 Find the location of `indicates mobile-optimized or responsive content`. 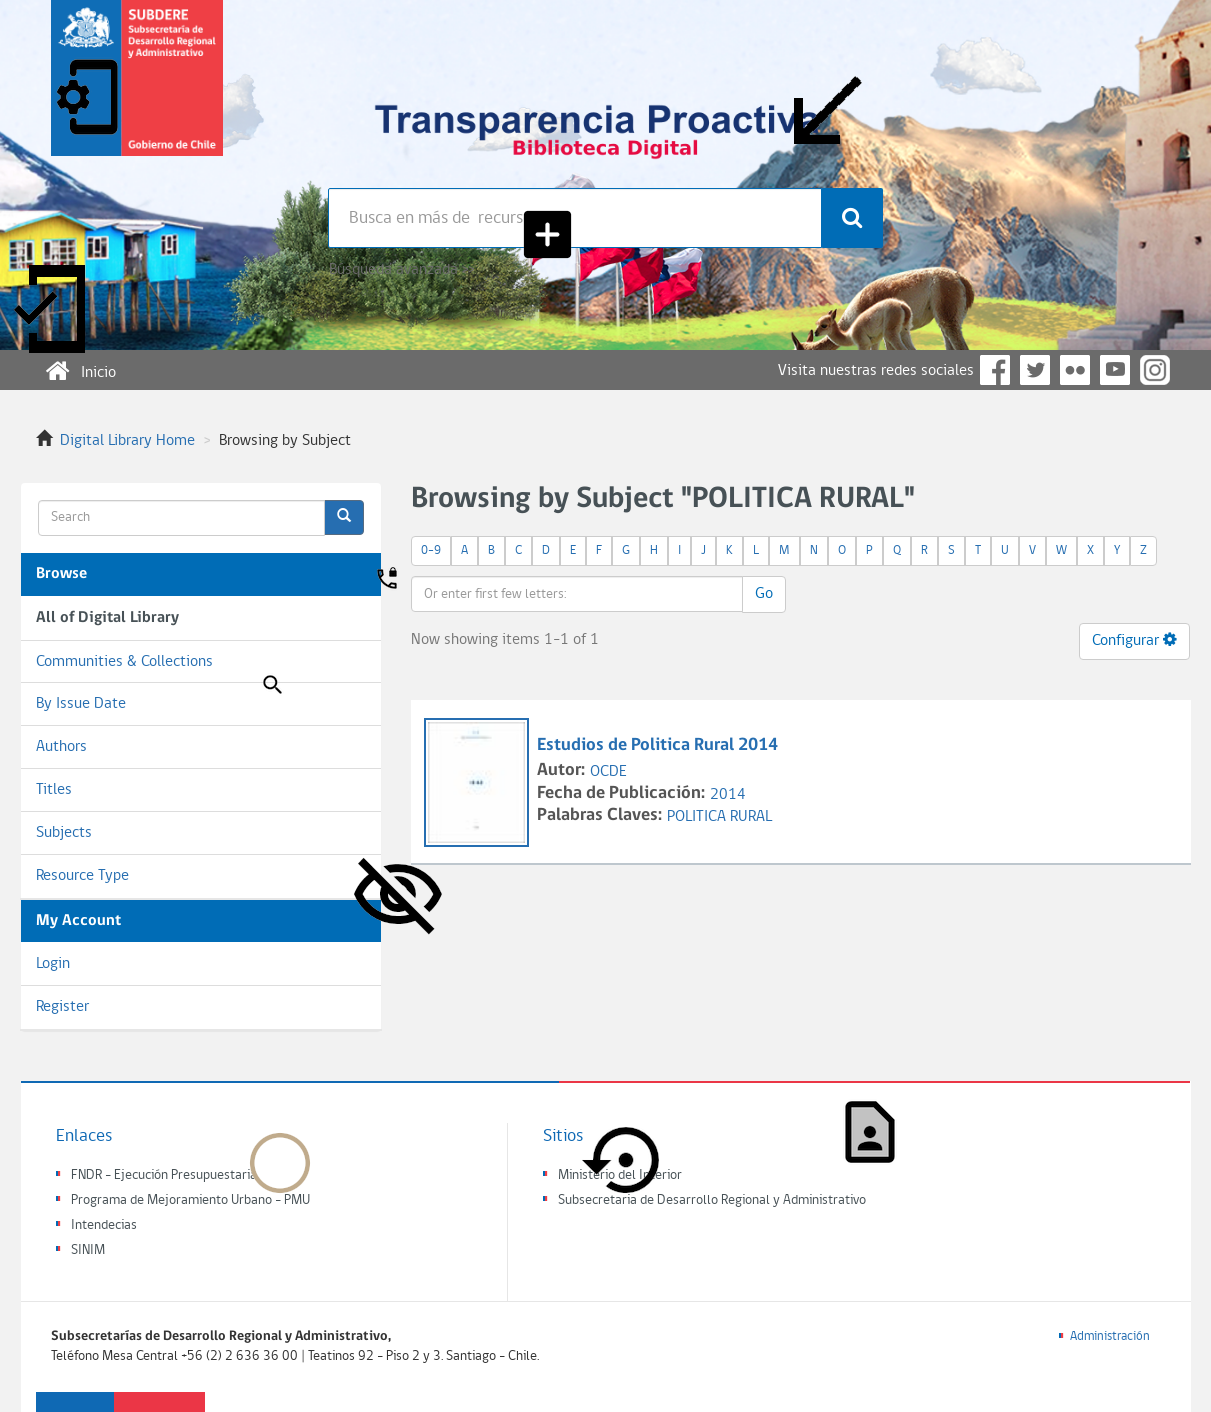

indicates mobile-optimized or responsive content is located at coordinates (49, 309).